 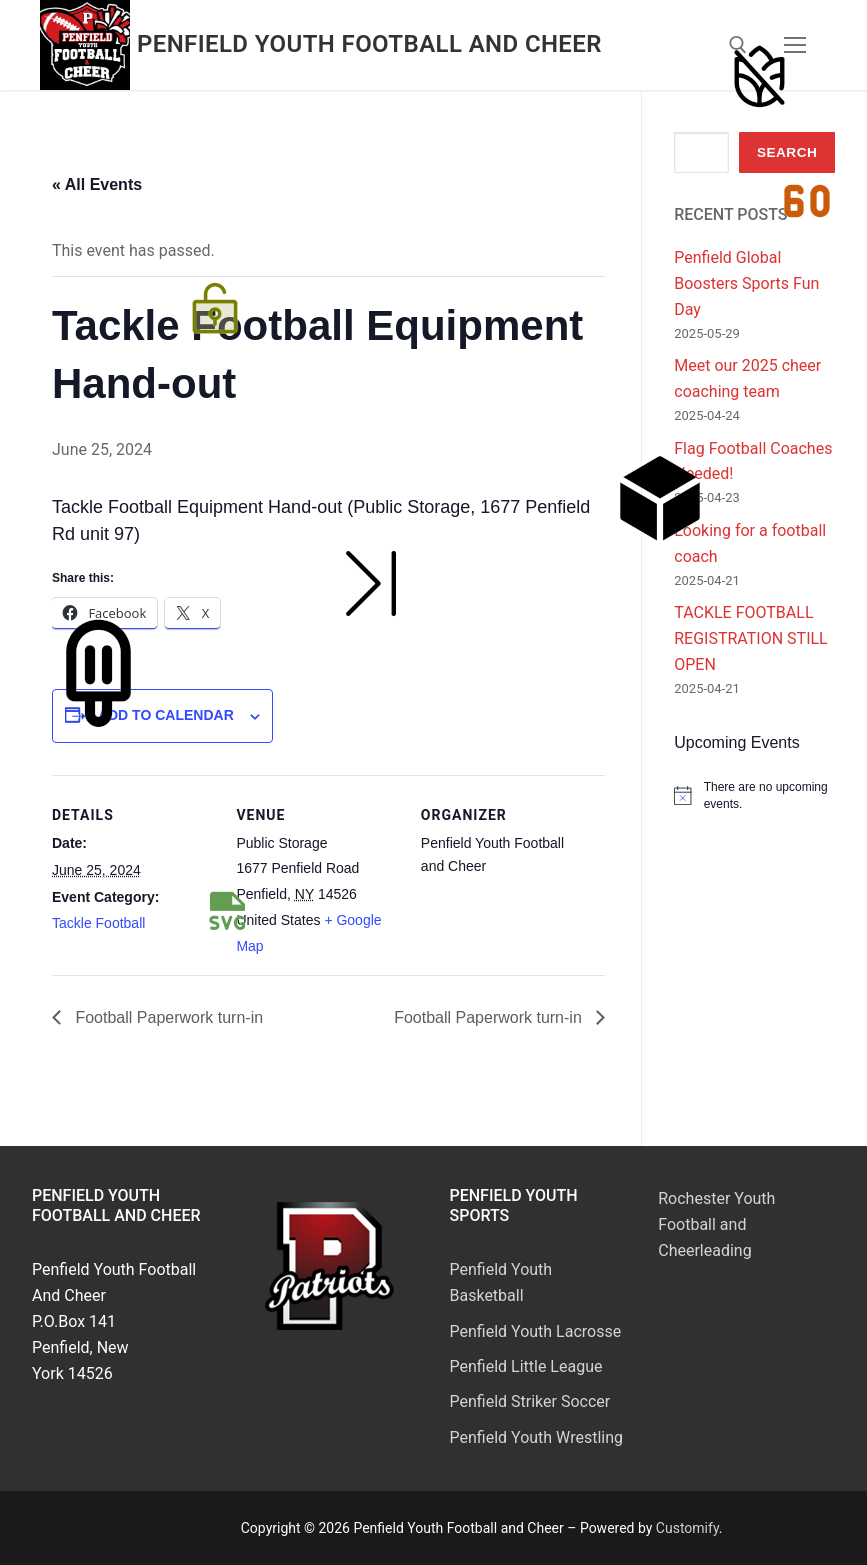 I want to click on indicates a 60-second timer or countdown, so click(x=807, y=201).